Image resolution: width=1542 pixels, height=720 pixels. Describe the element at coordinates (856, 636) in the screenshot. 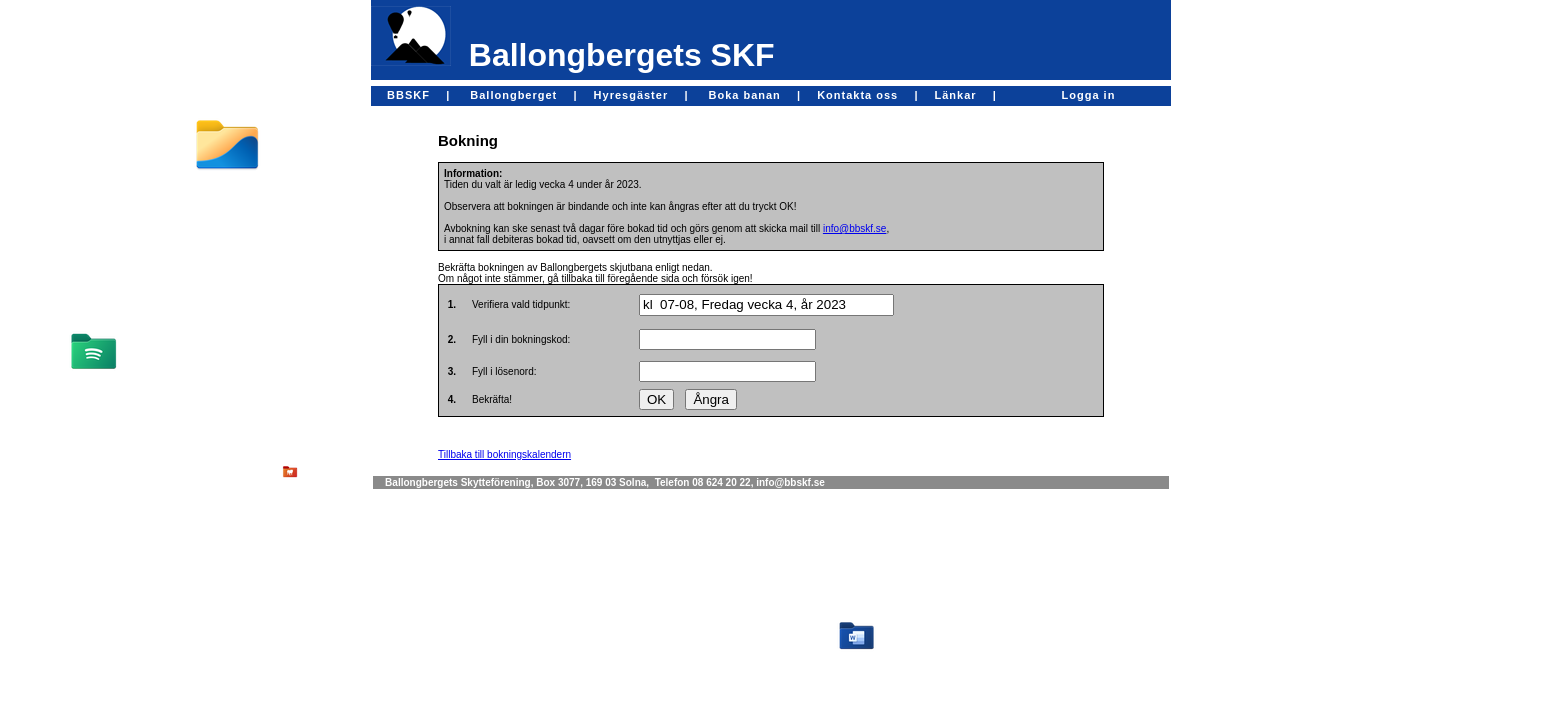

I see `open folder containing Microsoft Word documents` at that location.